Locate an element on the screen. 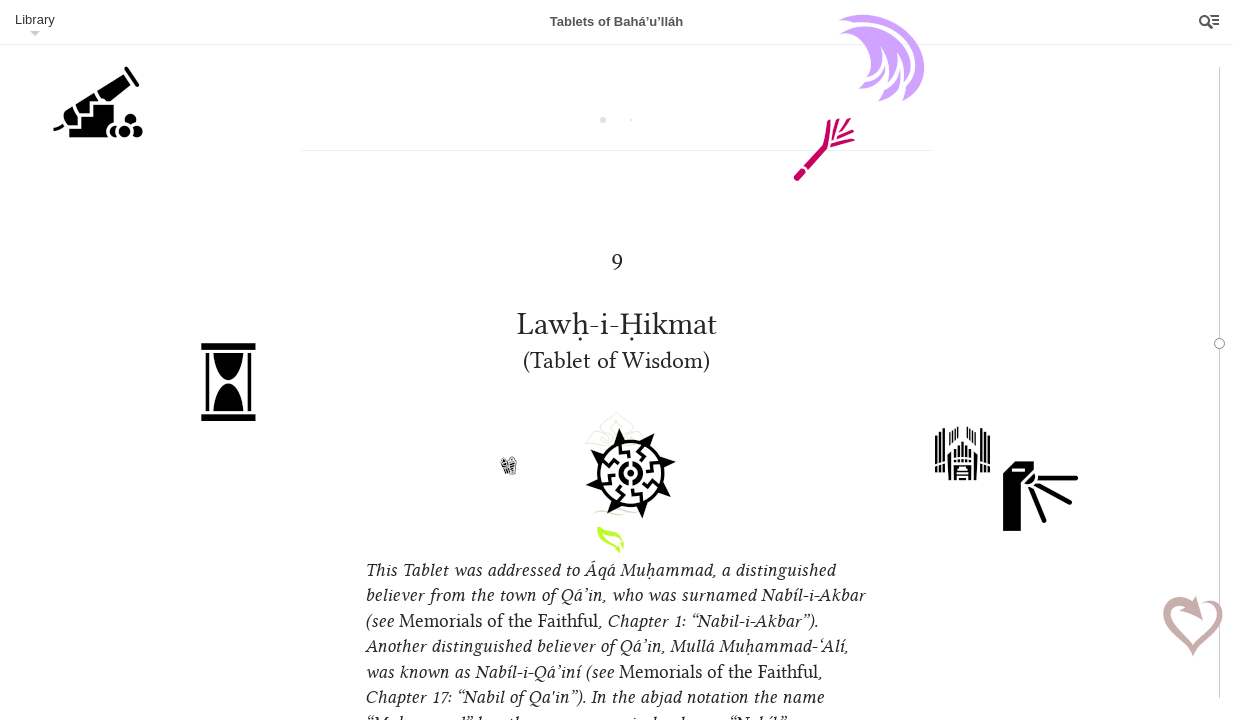 This screenshot has height=720, width=1233. equip claw-type armor or gauntlet is located at coordinates (881, 58).